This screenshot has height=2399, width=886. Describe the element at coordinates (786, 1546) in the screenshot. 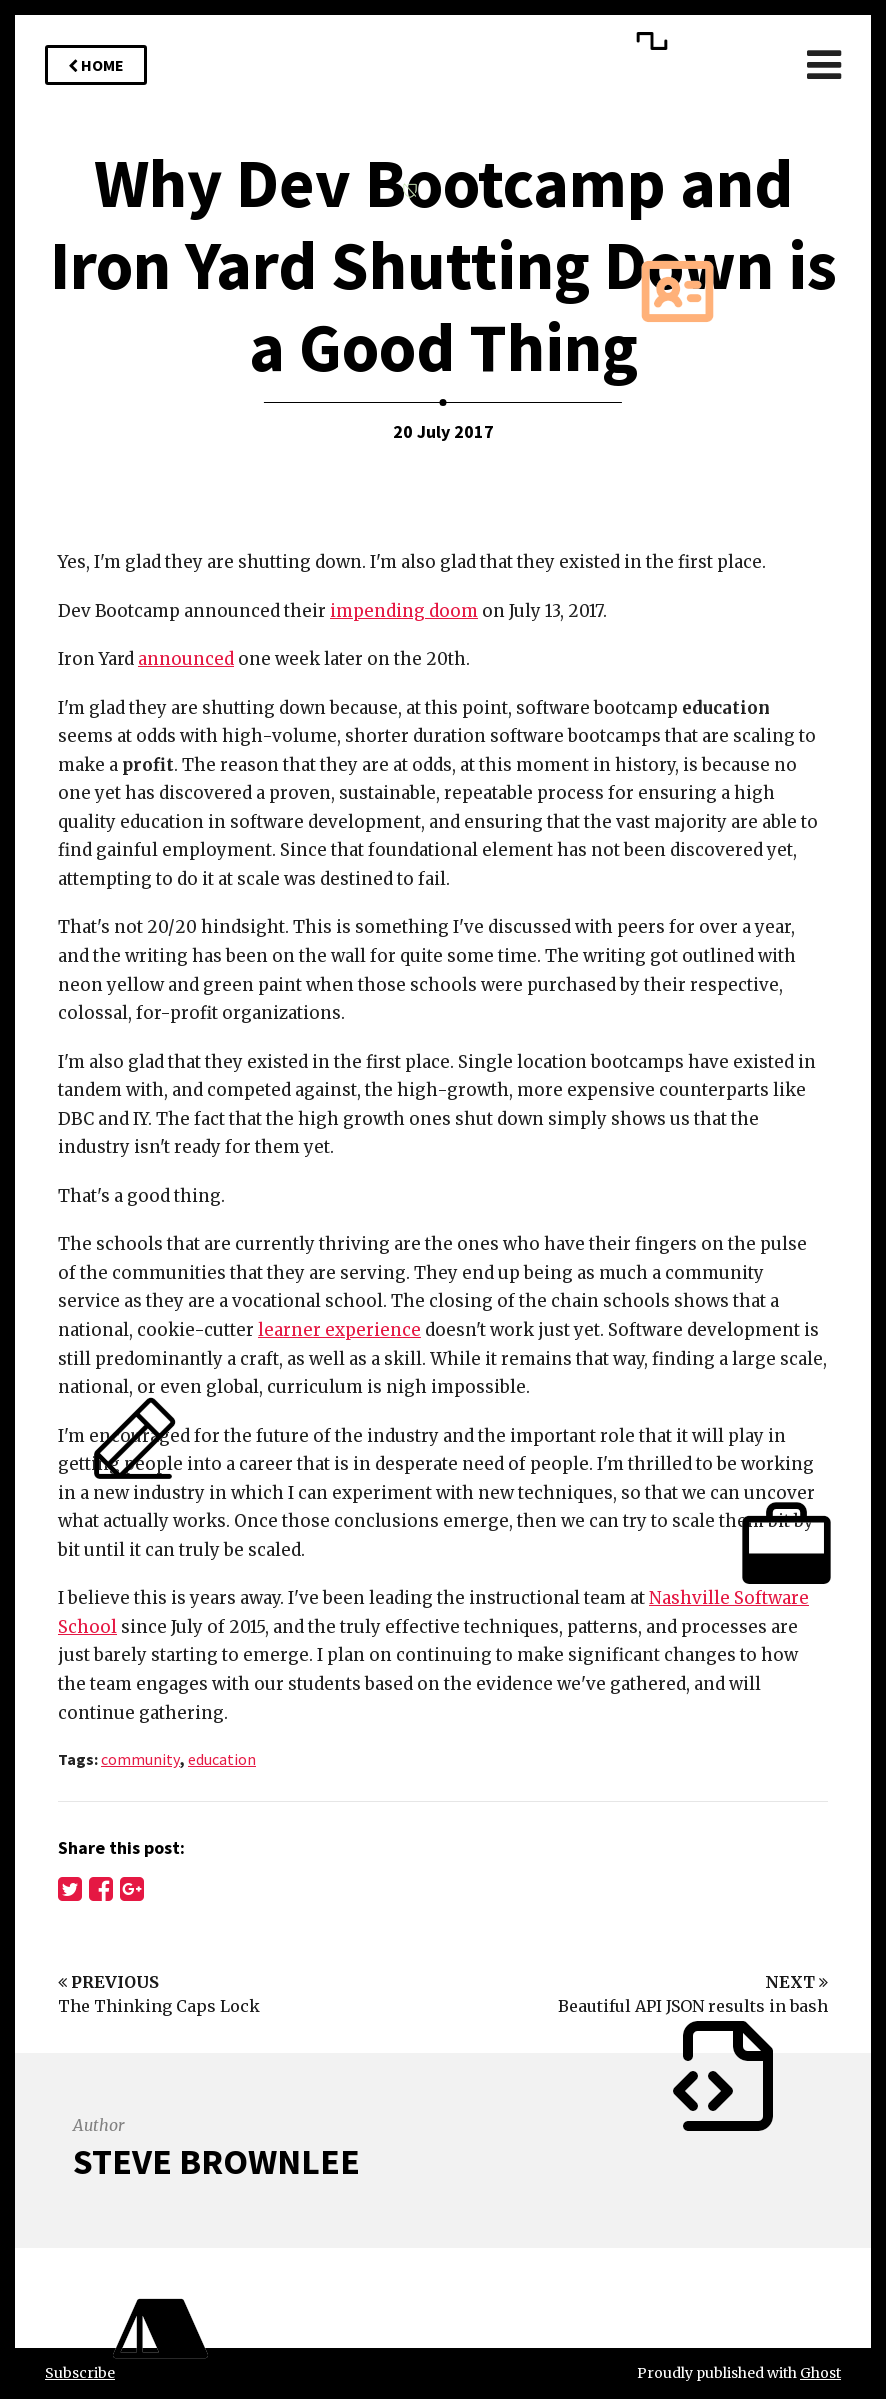

I see `access travel or trip planning features` at that location.